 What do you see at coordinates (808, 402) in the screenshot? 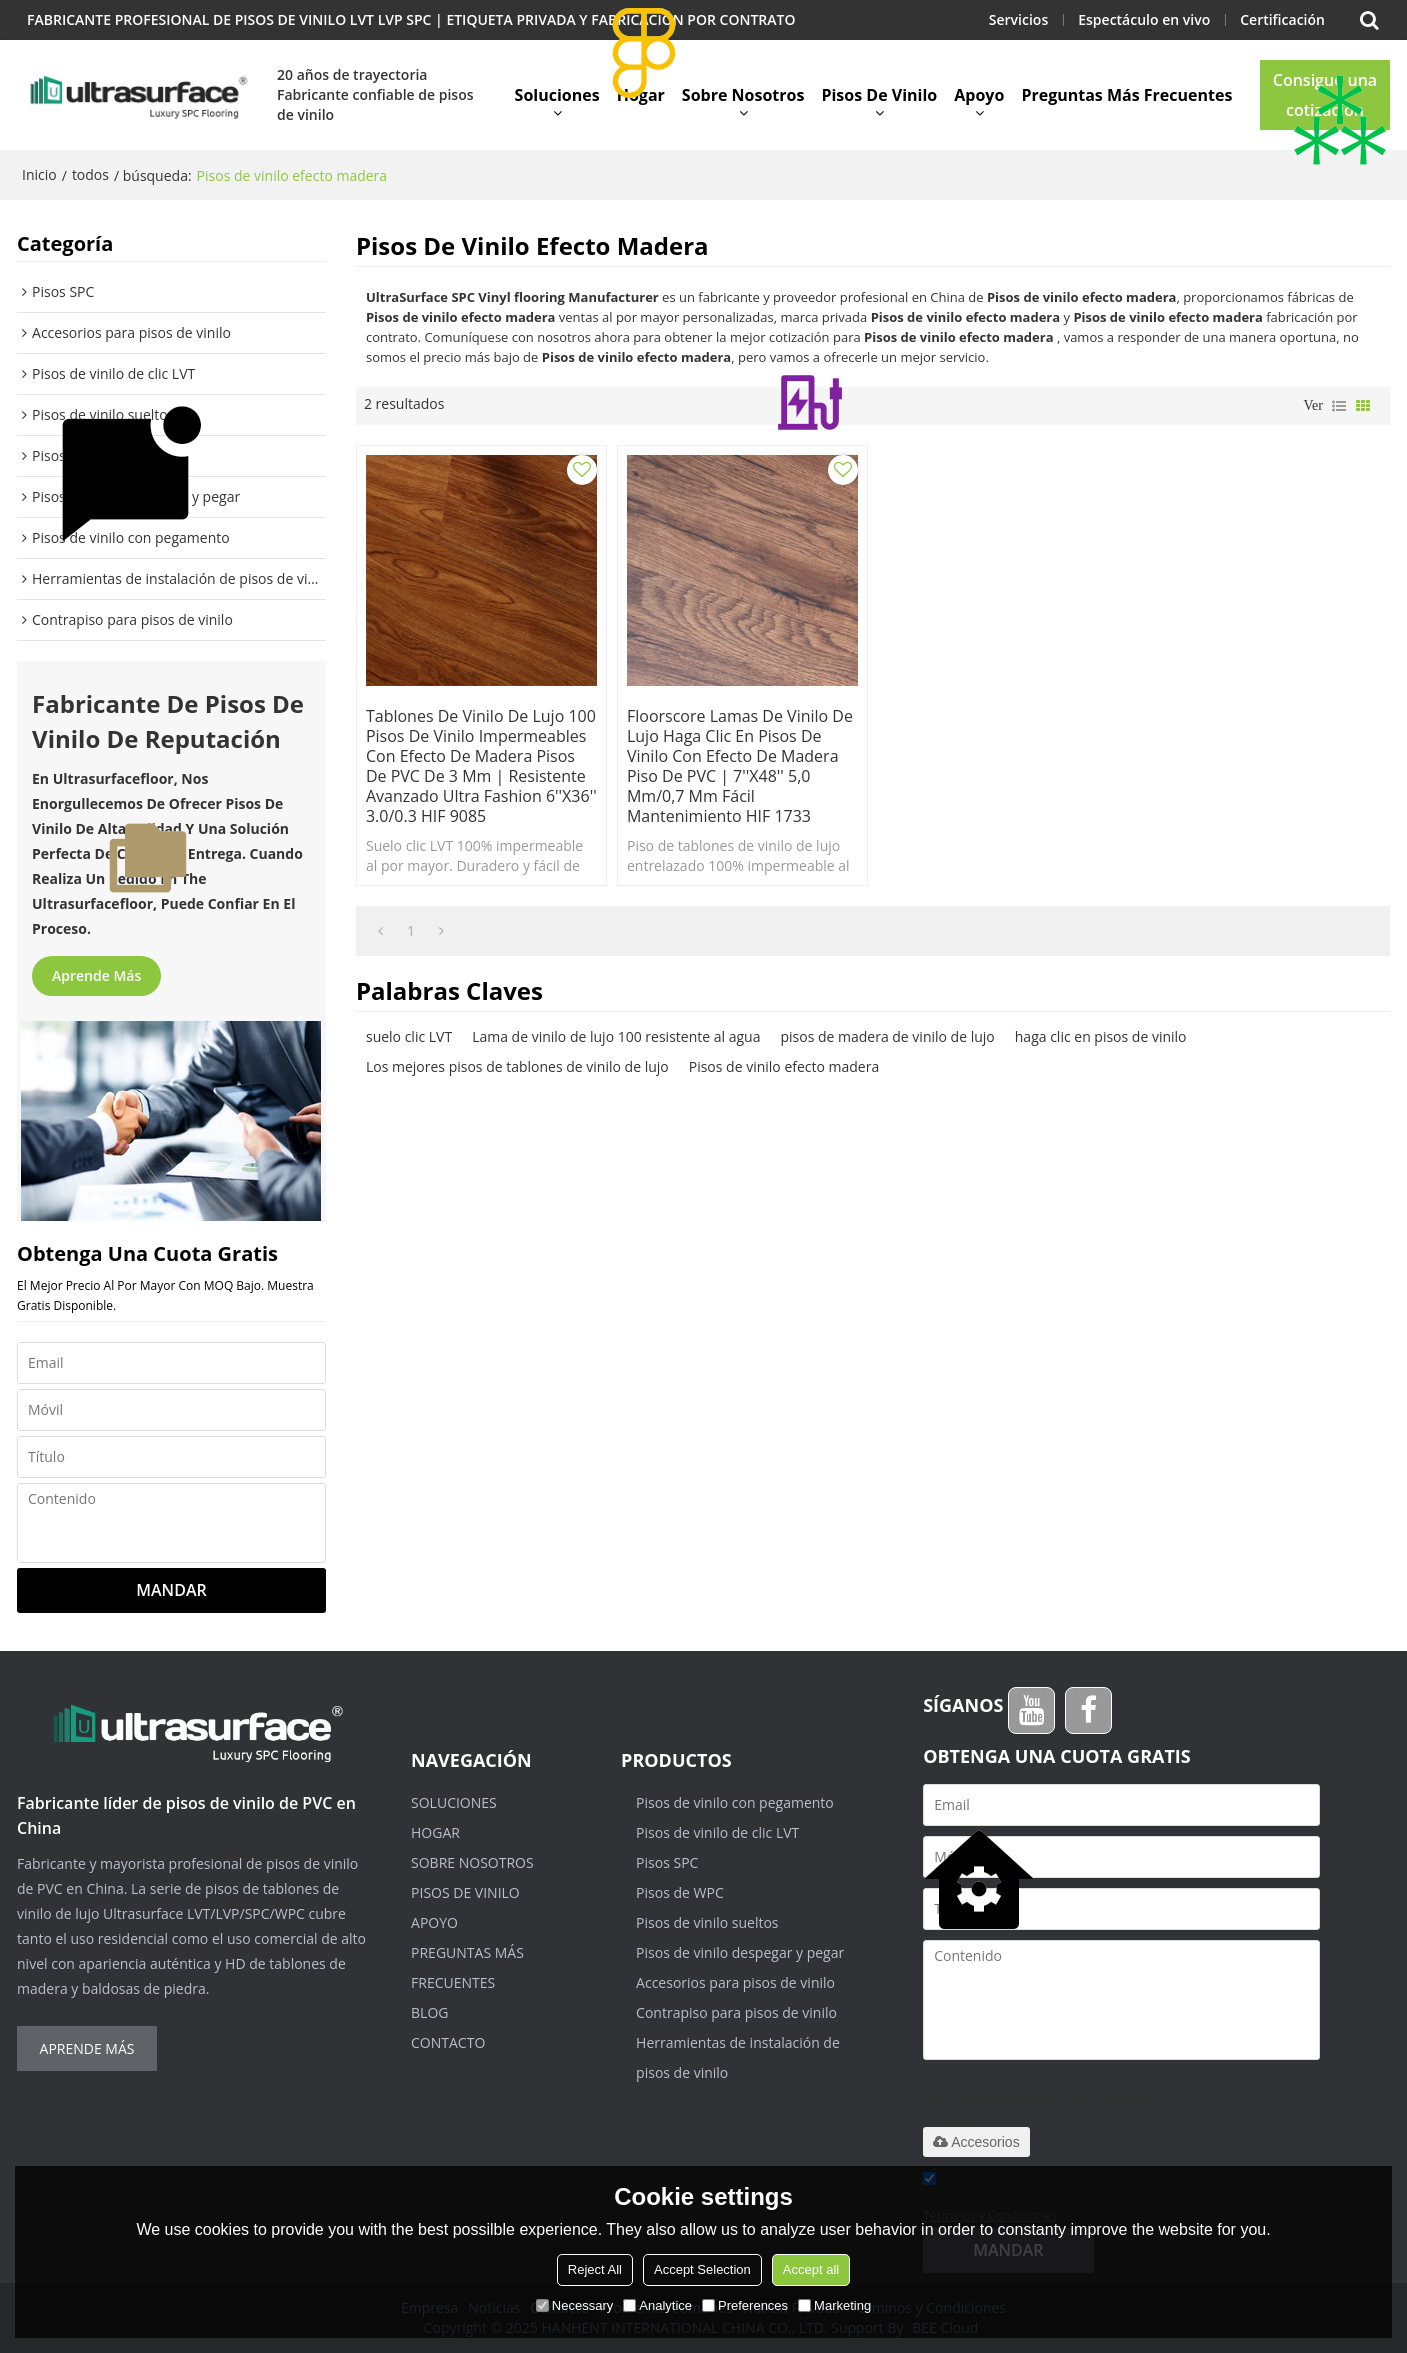
I see `find nearby EV charging stations` at bounding box center [808, 402].